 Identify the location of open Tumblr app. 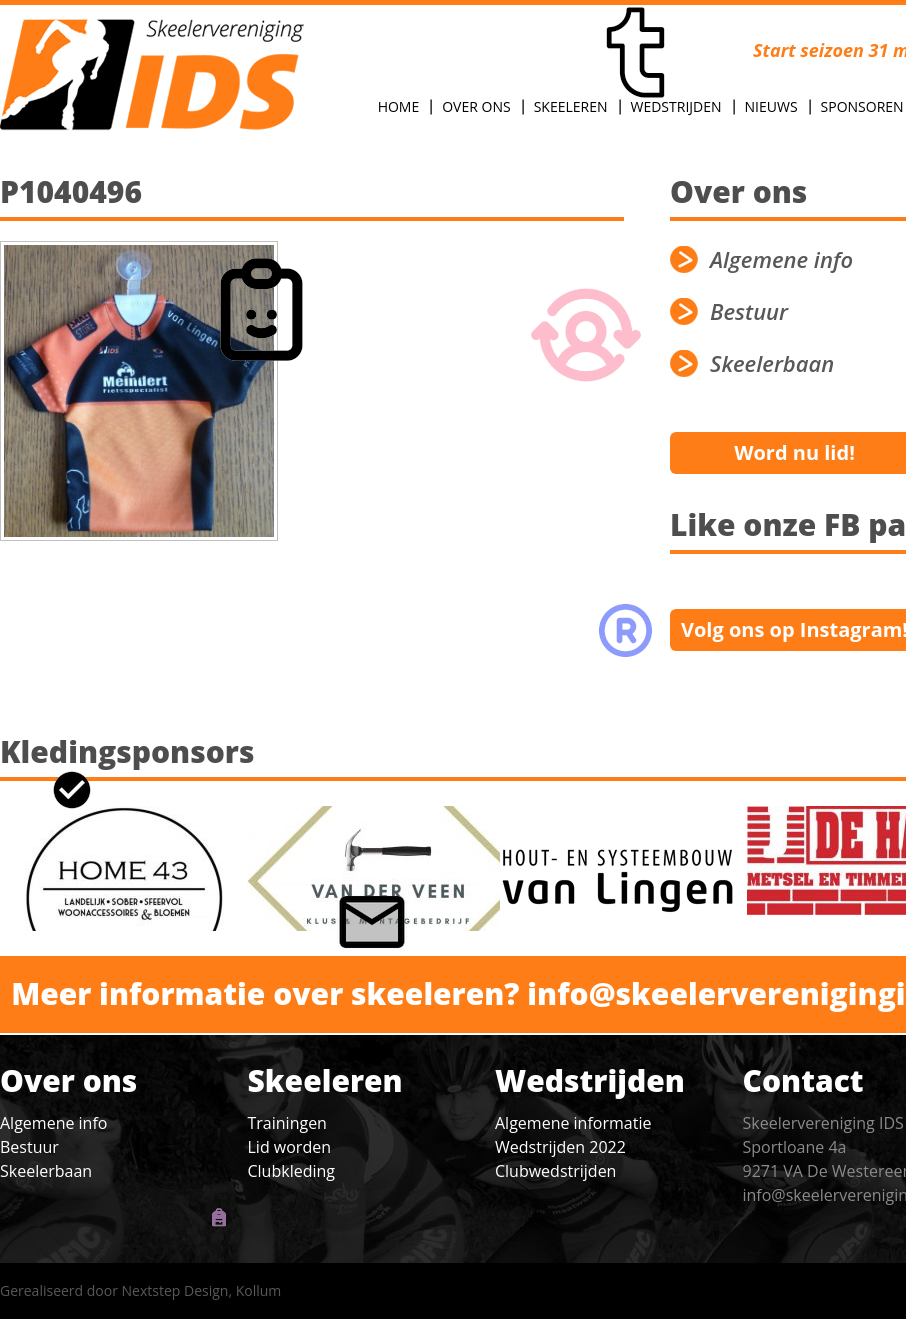
(635, 52).